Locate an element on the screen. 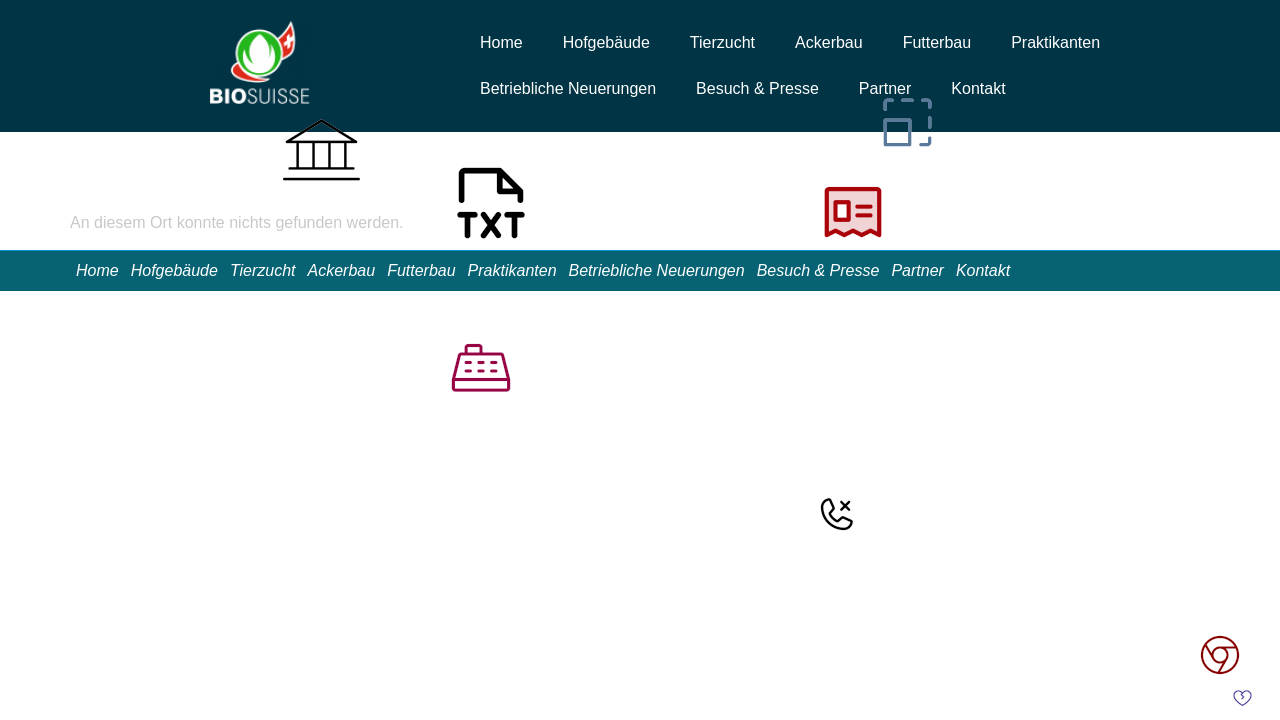 This screenshot has height=720, width=1280. end or decline a phone call is located at coordinates (837, 513).